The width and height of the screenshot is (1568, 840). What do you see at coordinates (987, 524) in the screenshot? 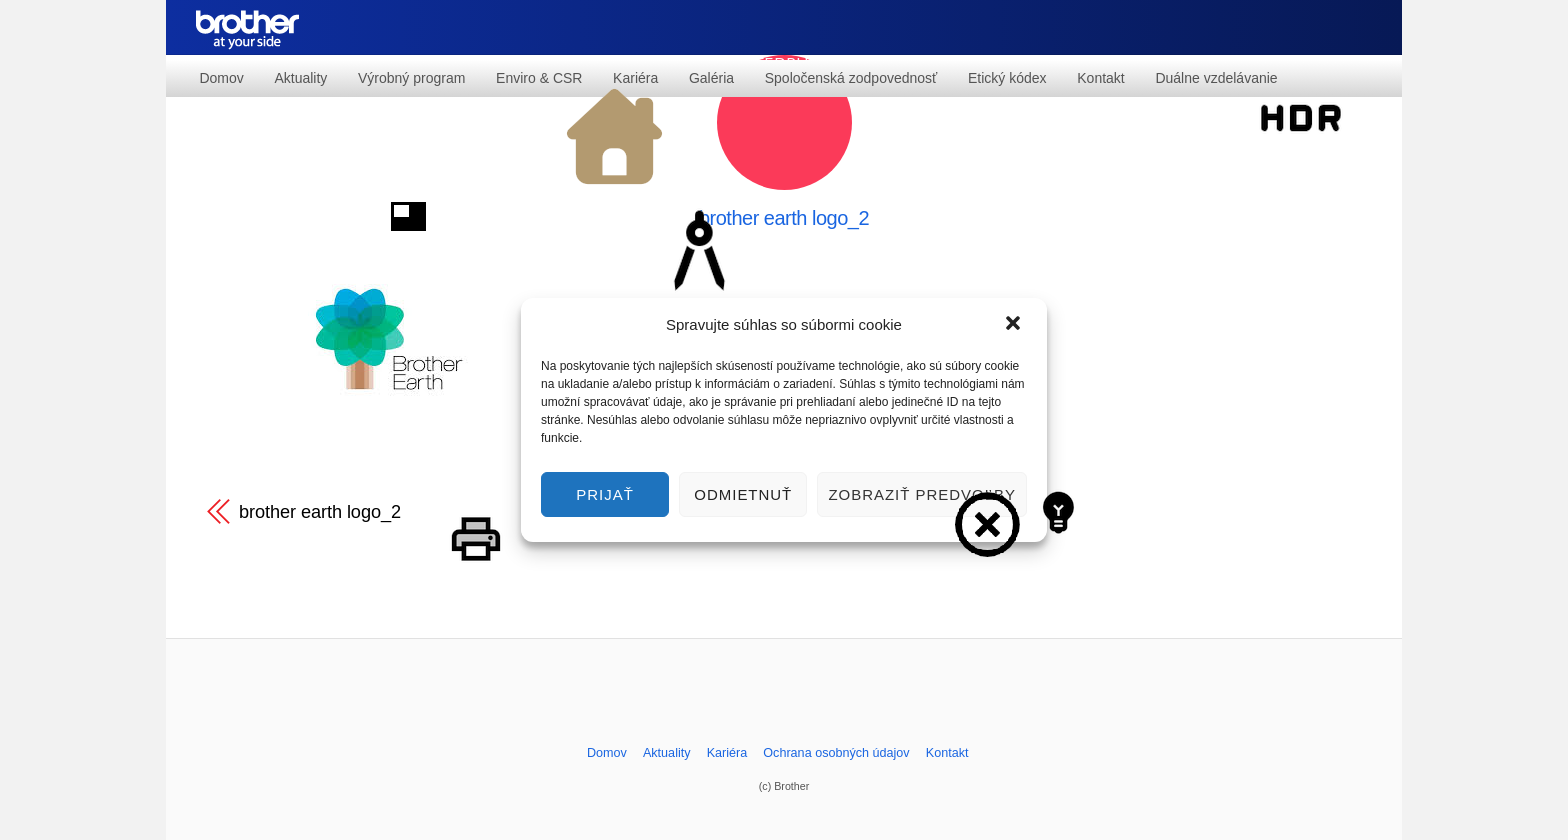
I see `close or dismiss a dialog` at bounding box center [987, 524].